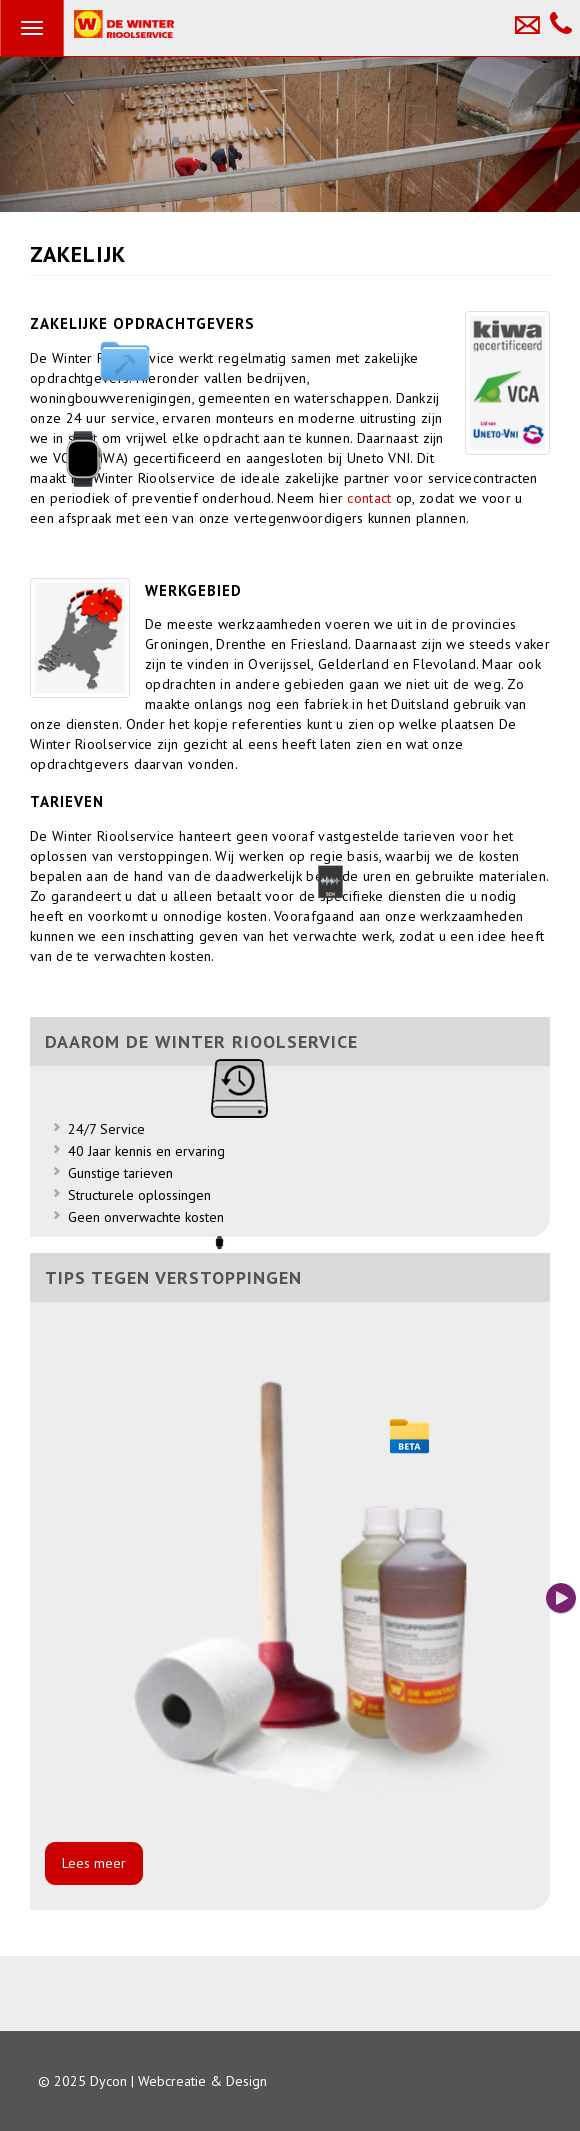  I want to click on apple watch series 8 device icon, so click(219, 1242).